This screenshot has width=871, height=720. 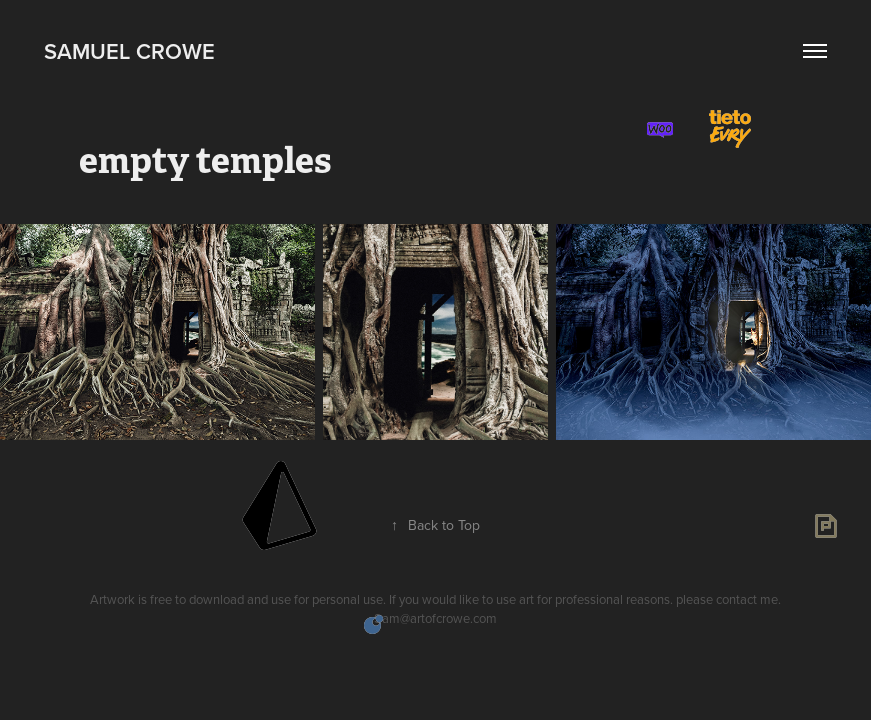 I want to click on open a PowerPoint presentation file, so click(x=826, y=526).